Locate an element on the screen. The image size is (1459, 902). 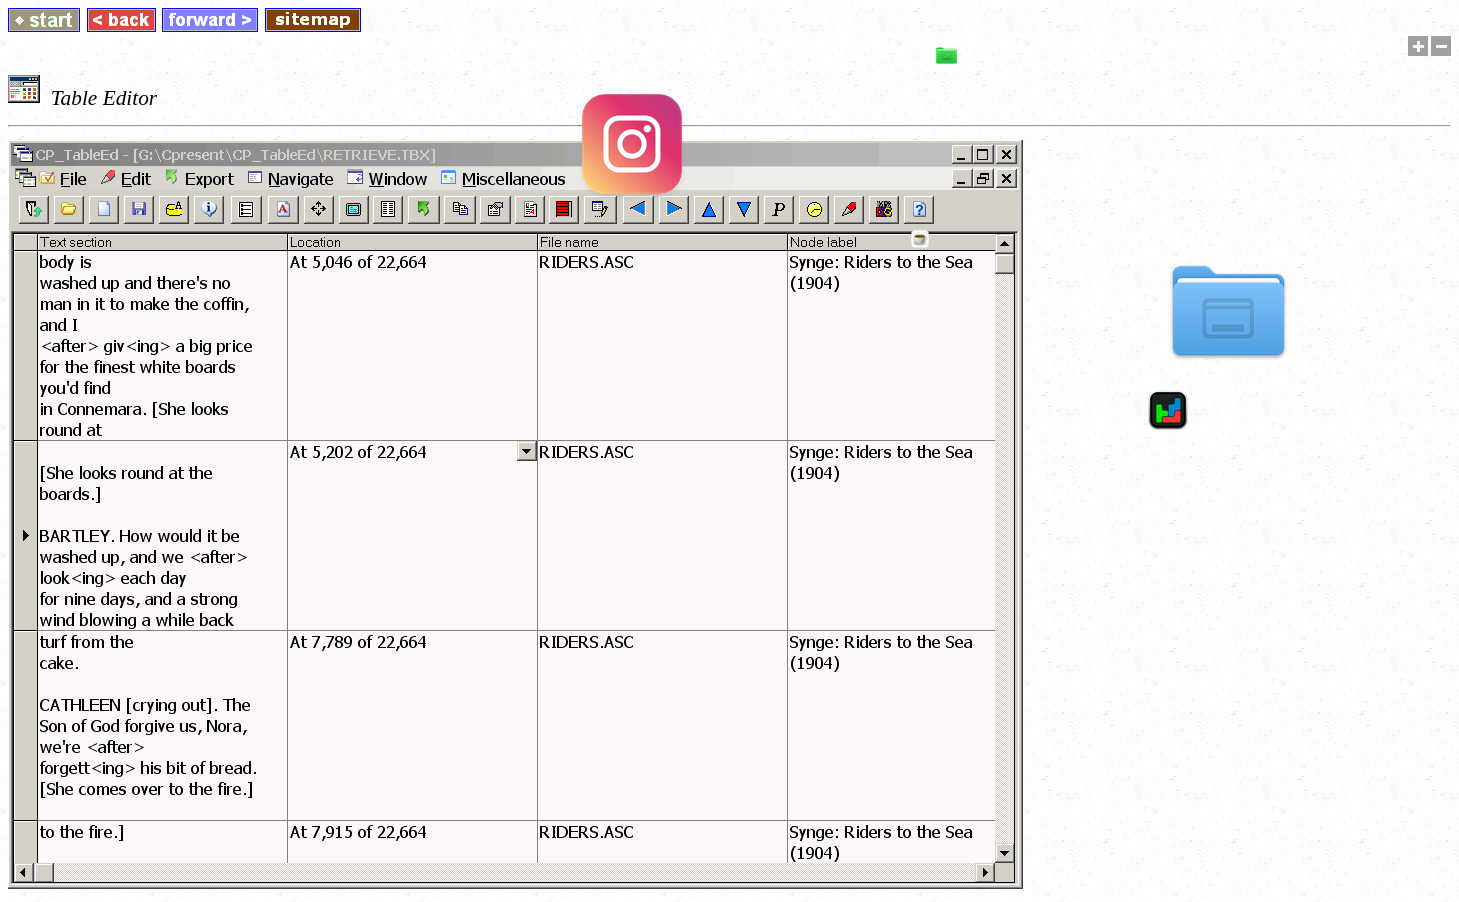
launch a java application is located at coordinates (920, 239).